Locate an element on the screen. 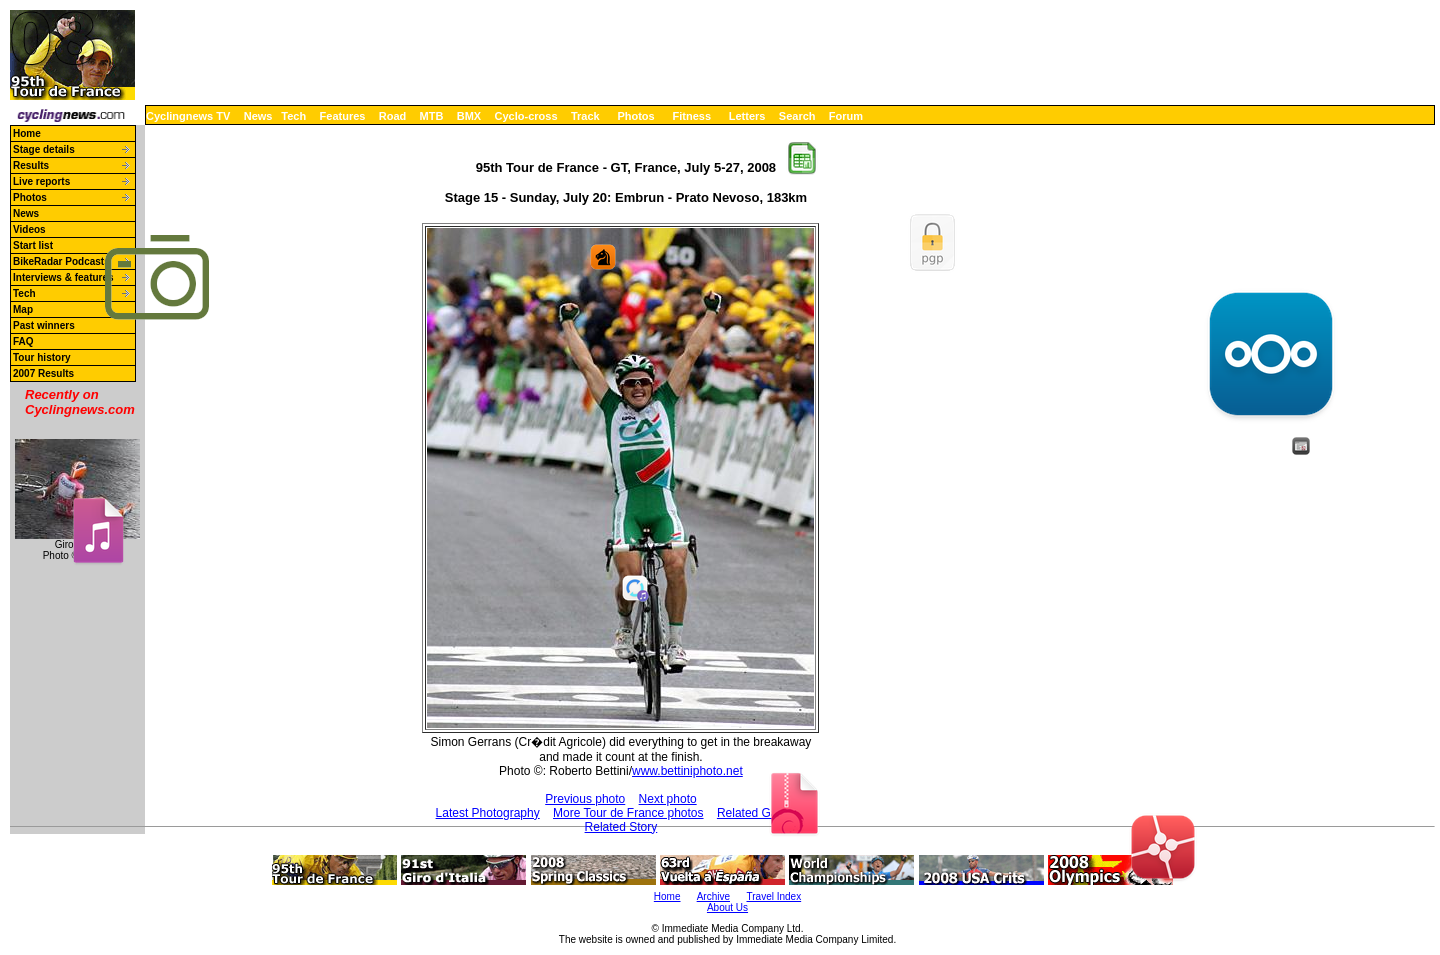 The height and width of the screenshot is (955, 1440). open nextcloud app is located at coordinates (1271, 354).